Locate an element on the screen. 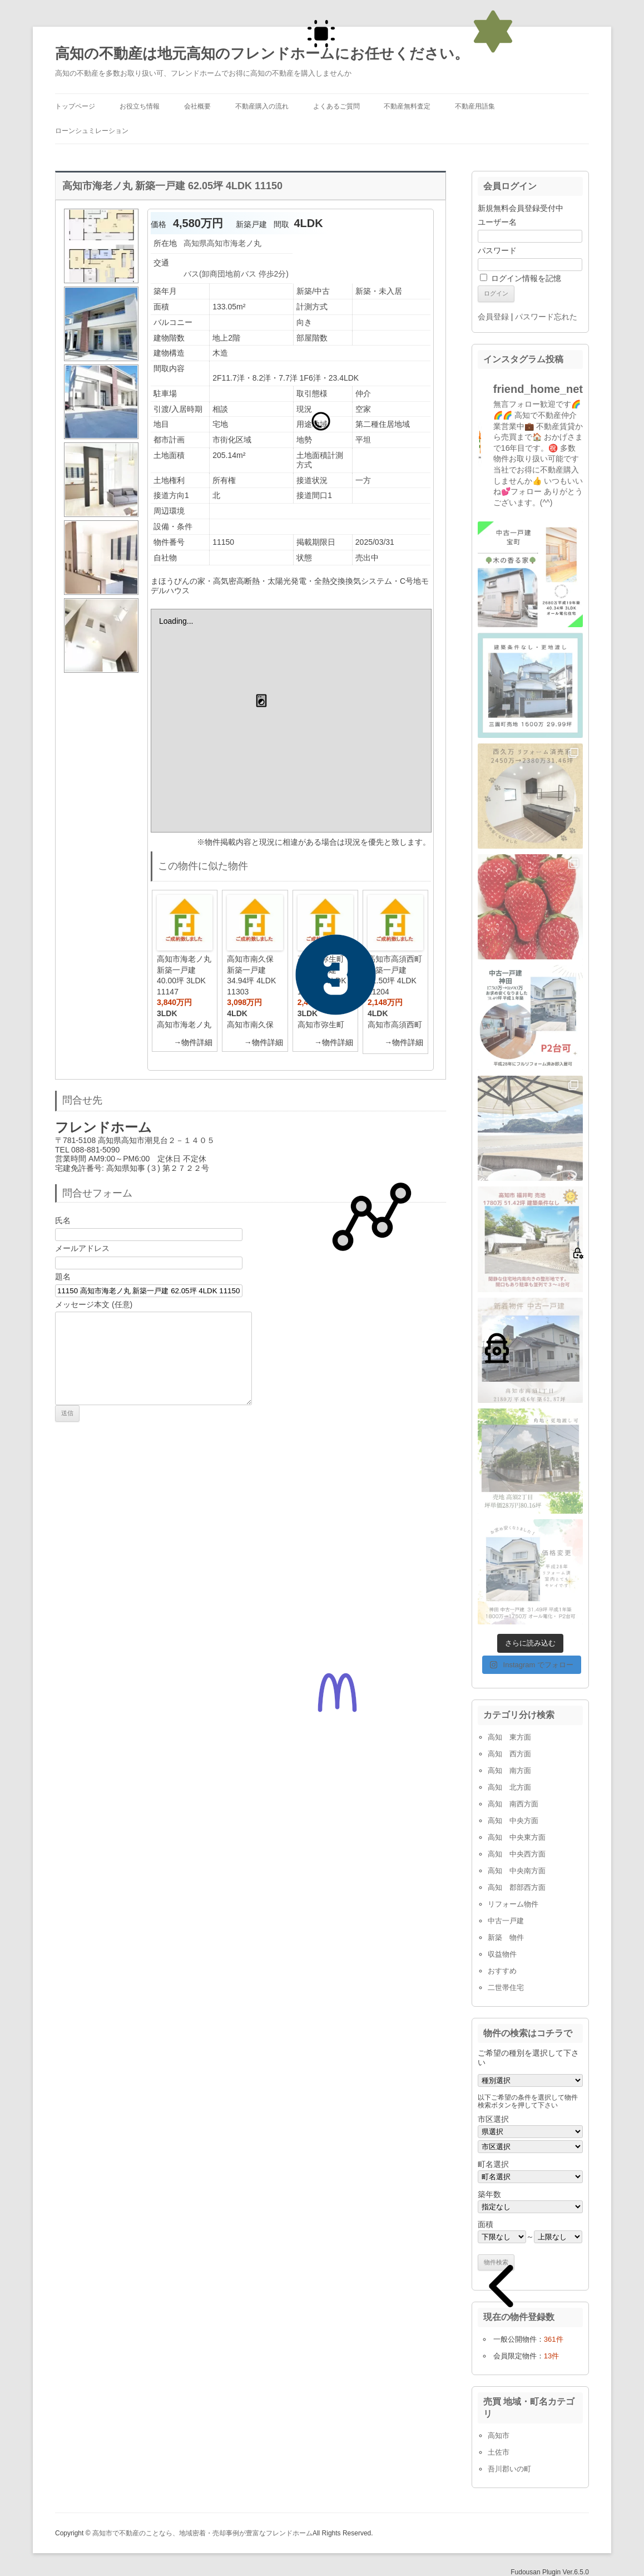 This screenshot has height=2576, width=644. apply inner shadow effect to bottom-left corner is located at coordinates (321, 421).